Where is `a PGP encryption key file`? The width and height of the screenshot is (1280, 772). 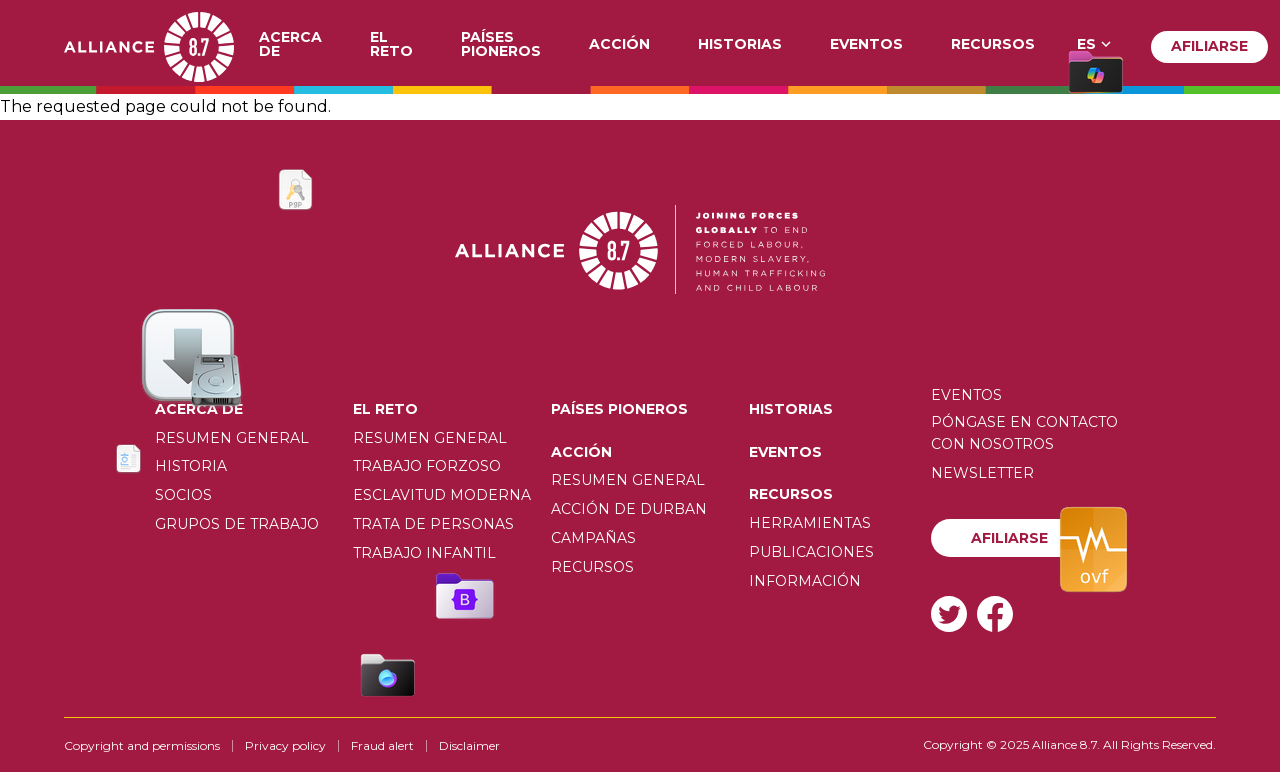
a PGP encryption key file is located at coordinates (295, 189).